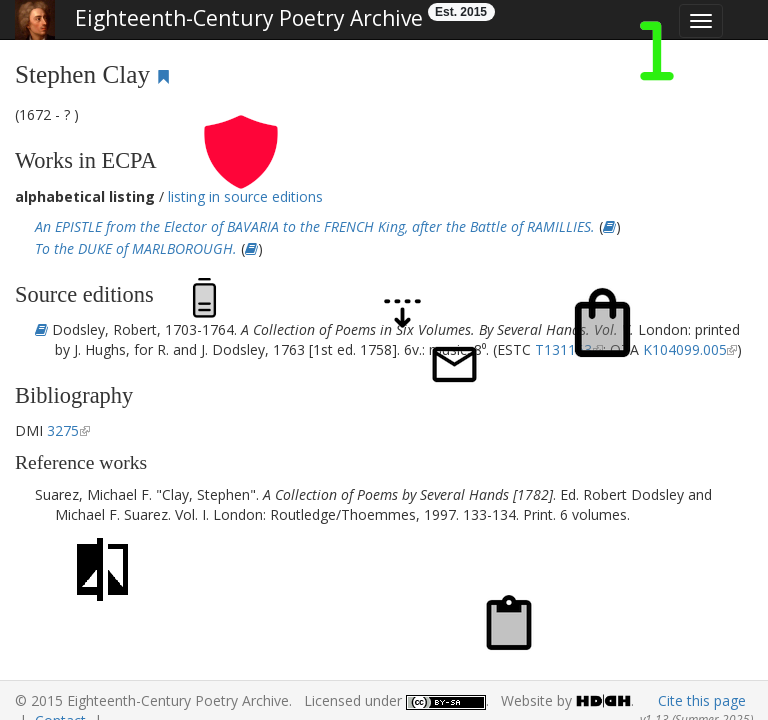 The width and height of the screenshot is (768, 720). What do you see at coordinates (204, 298) in the screenshot?
I see `indicates medium battery level` at bounding box center [204, 298].